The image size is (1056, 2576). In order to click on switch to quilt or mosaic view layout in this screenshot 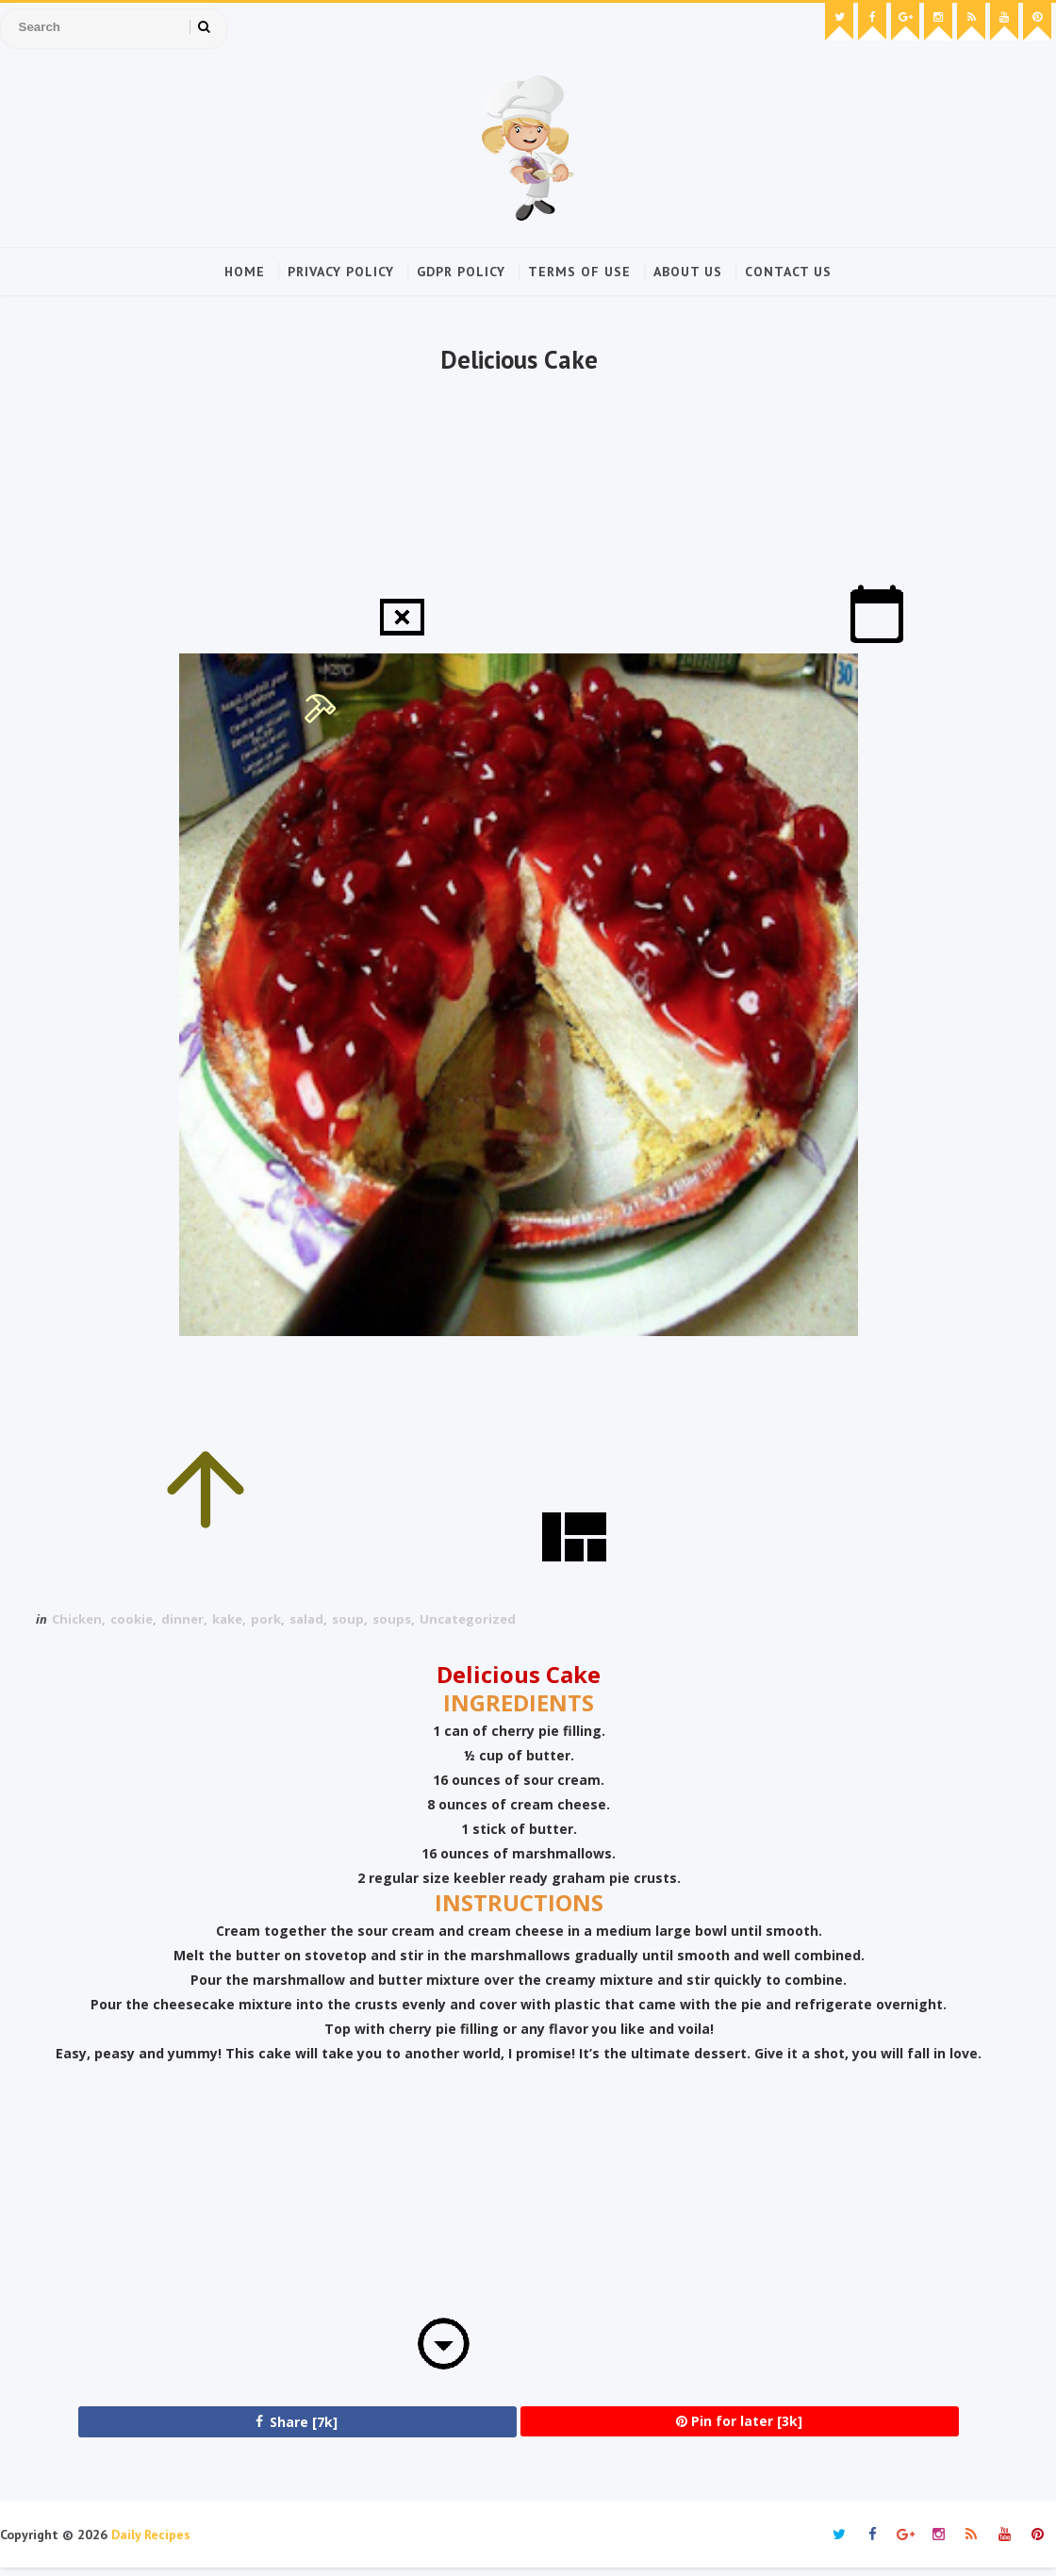, I will do `click(572, 1539)`.